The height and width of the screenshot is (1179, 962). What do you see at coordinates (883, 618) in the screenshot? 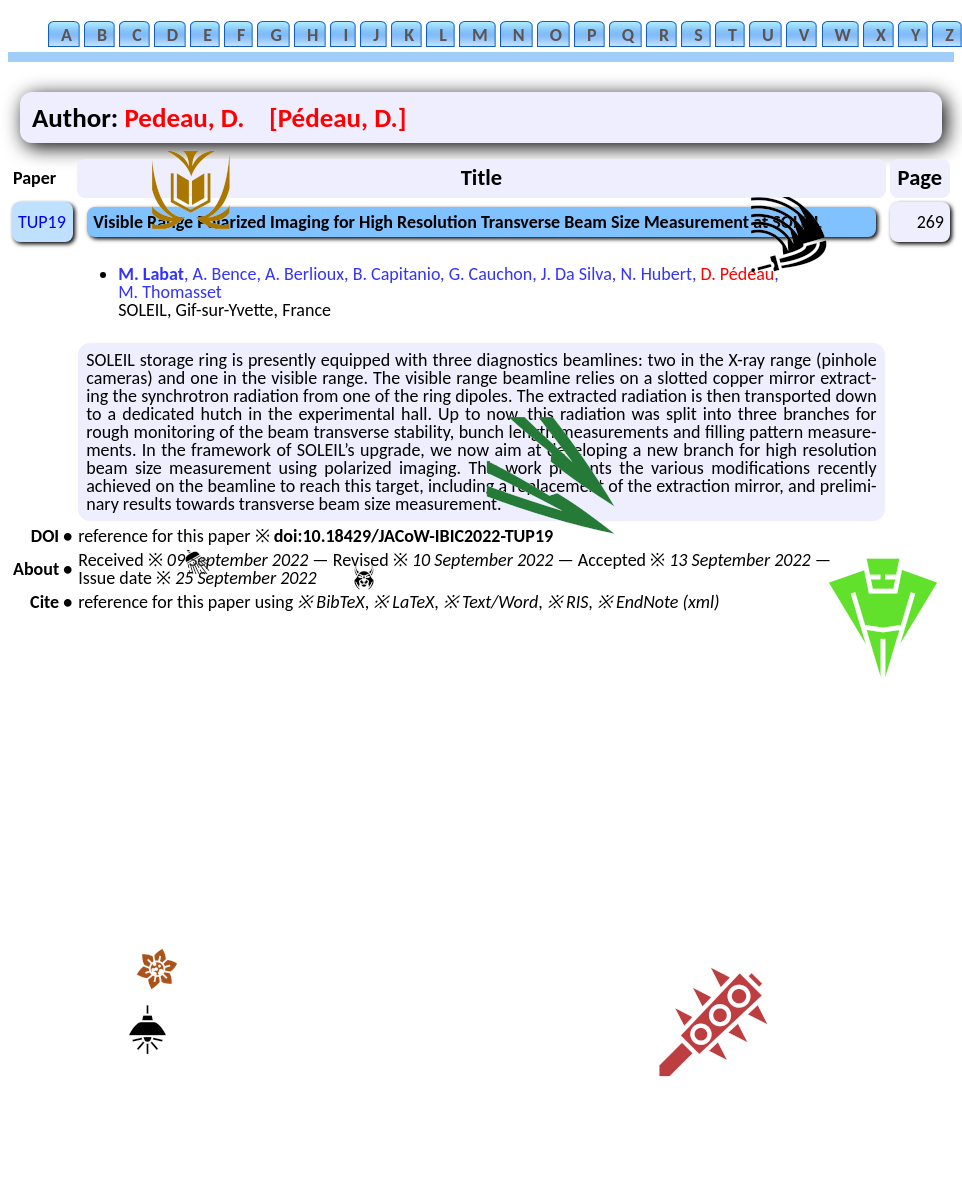
I see `activate defensive shield or guard ability` at bounding box center [883, 618].